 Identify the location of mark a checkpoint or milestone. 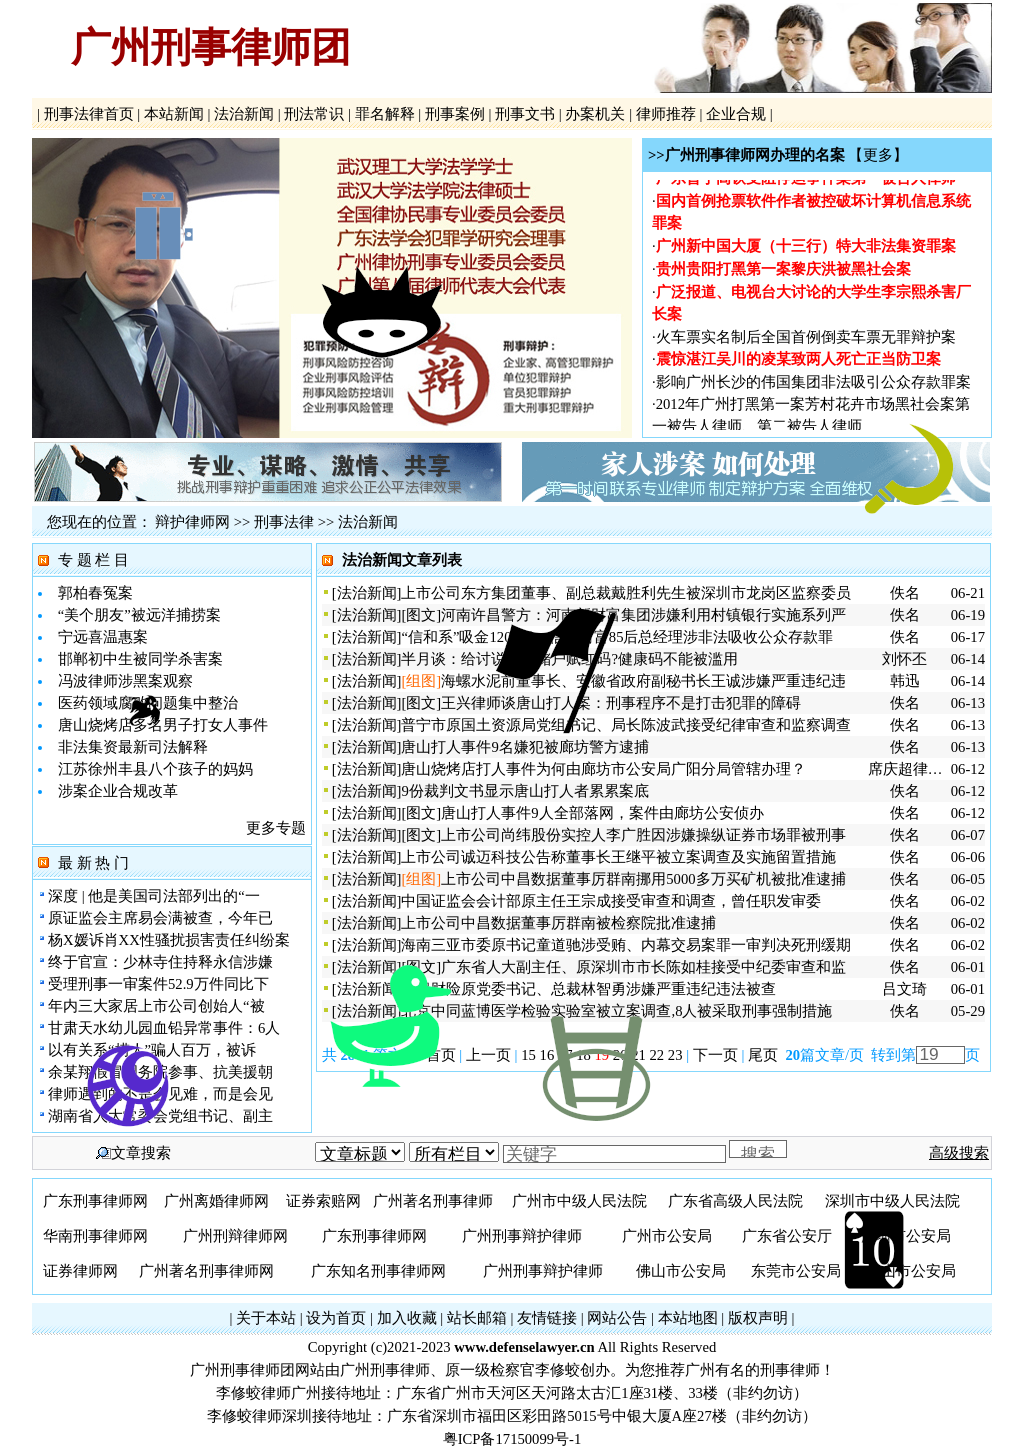
(554, 670).